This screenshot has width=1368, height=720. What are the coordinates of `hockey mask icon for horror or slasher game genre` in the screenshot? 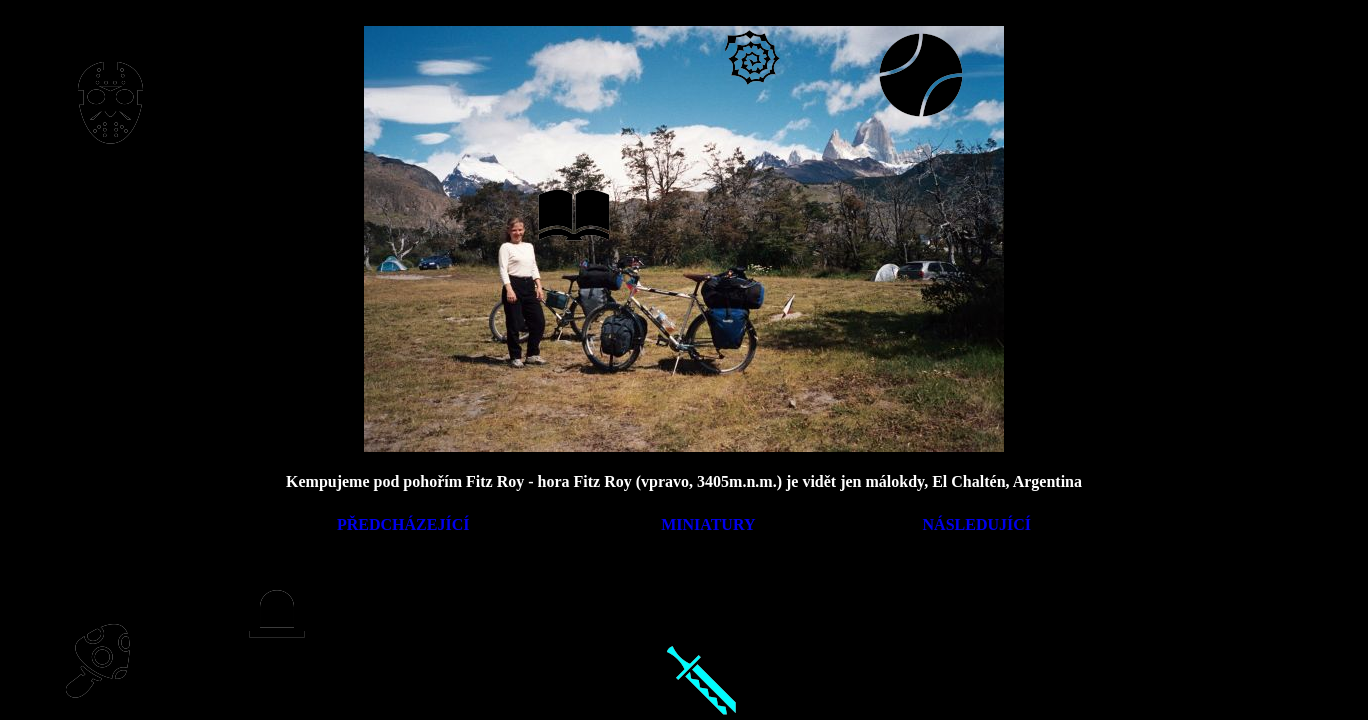 It's located at (110, 102).